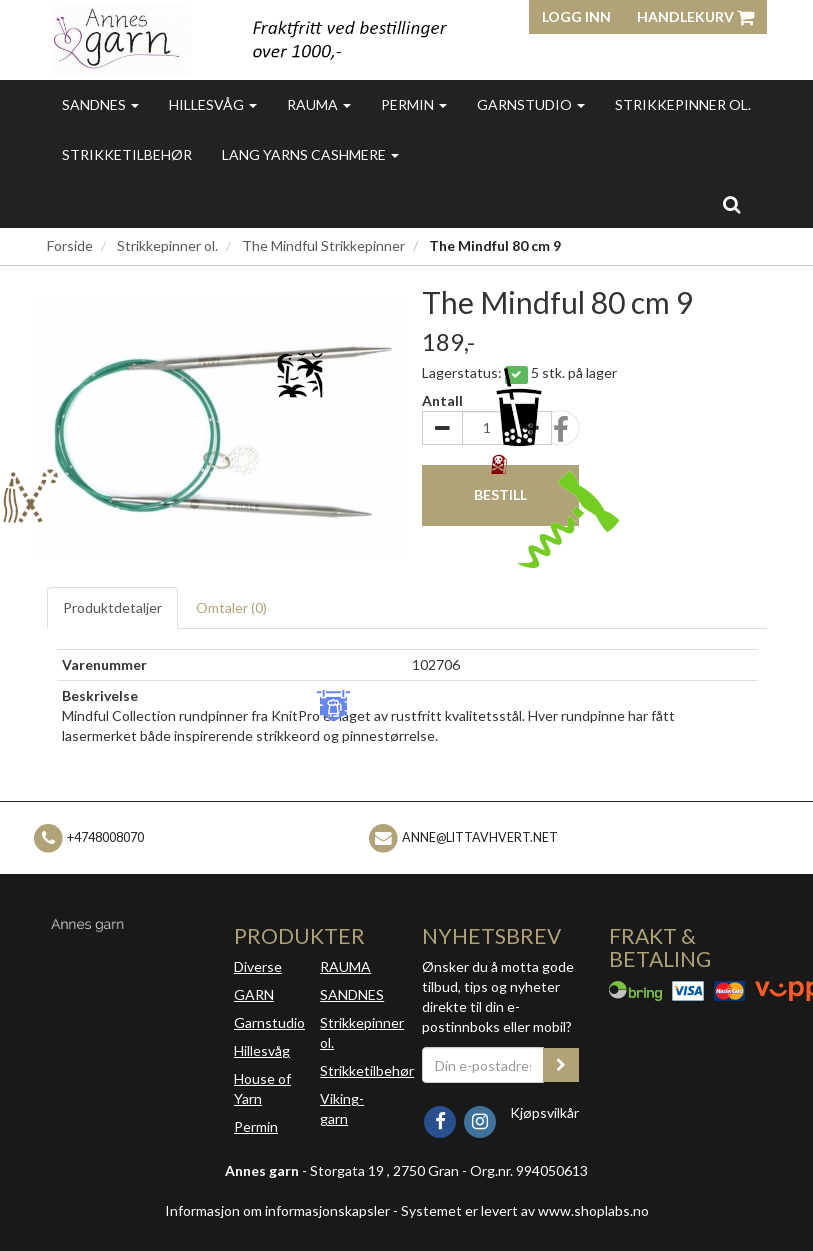 This screenshot has height=1251, width=813. I want to click on order bubble tea or boba drinks, so click(519, 407).